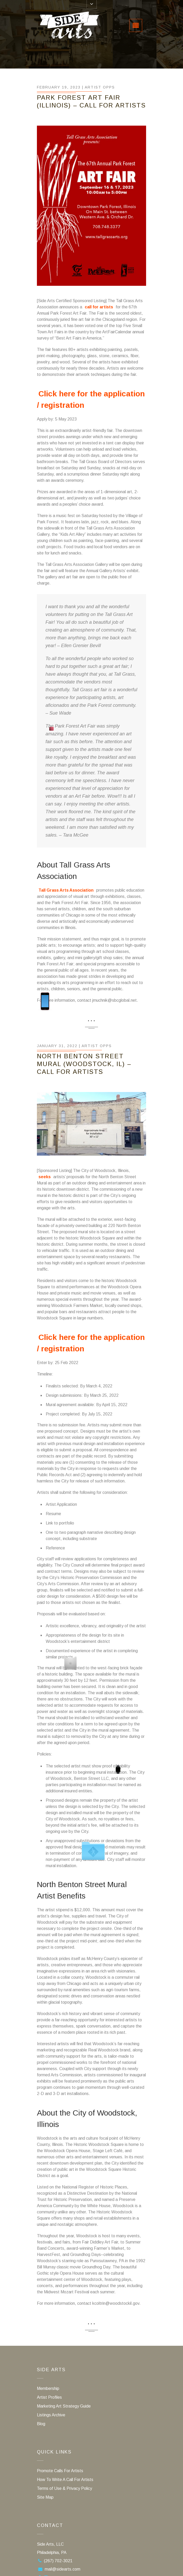 The image size is (183, 2576). I want to click on indicates mac pro desktop computer in system settings, so click(70, 1663).